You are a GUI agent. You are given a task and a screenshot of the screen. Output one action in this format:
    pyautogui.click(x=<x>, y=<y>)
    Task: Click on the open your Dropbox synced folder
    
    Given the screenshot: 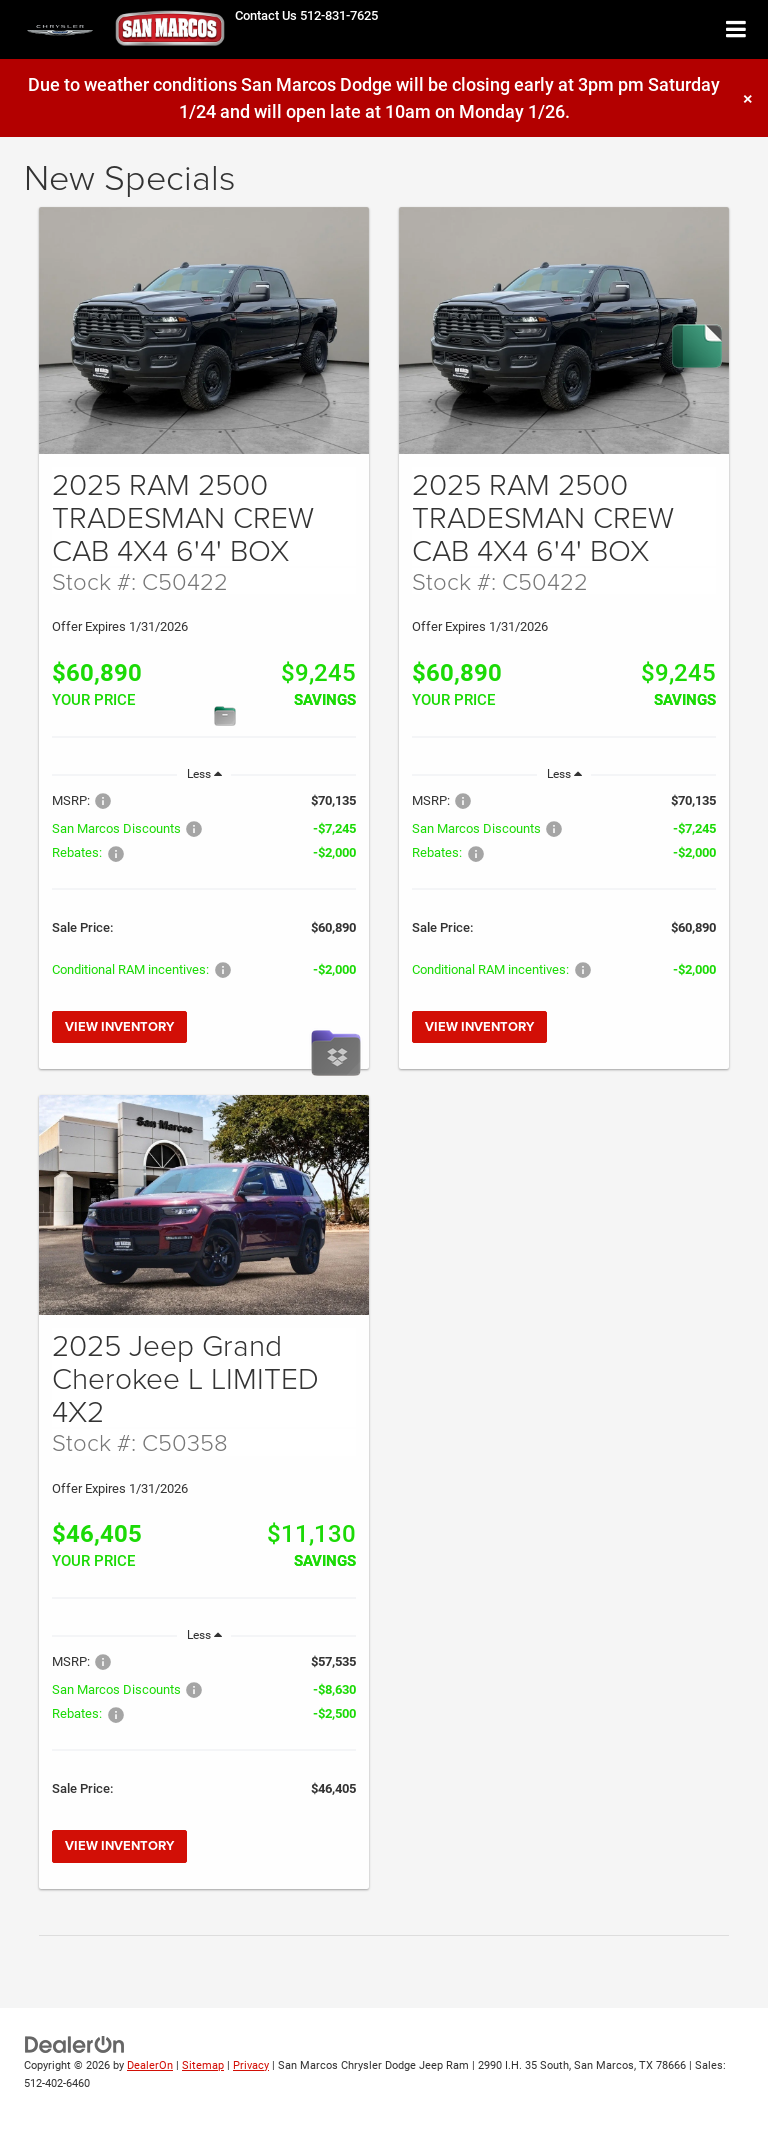 What is the action you would take?
    pyautogui.click(x=336, y=1053)
    